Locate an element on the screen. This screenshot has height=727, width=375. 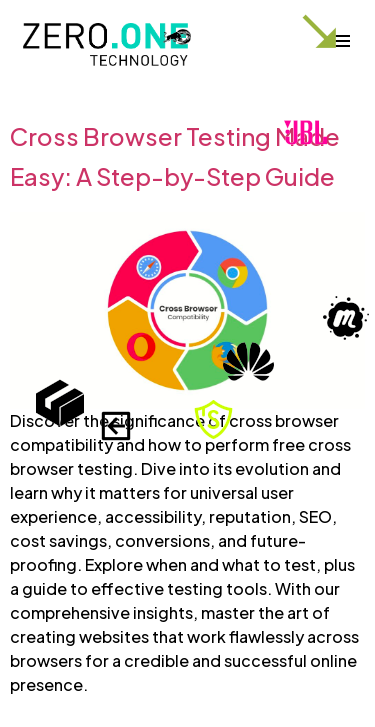
go back to the previous screen is located at coordinates (116, 426).